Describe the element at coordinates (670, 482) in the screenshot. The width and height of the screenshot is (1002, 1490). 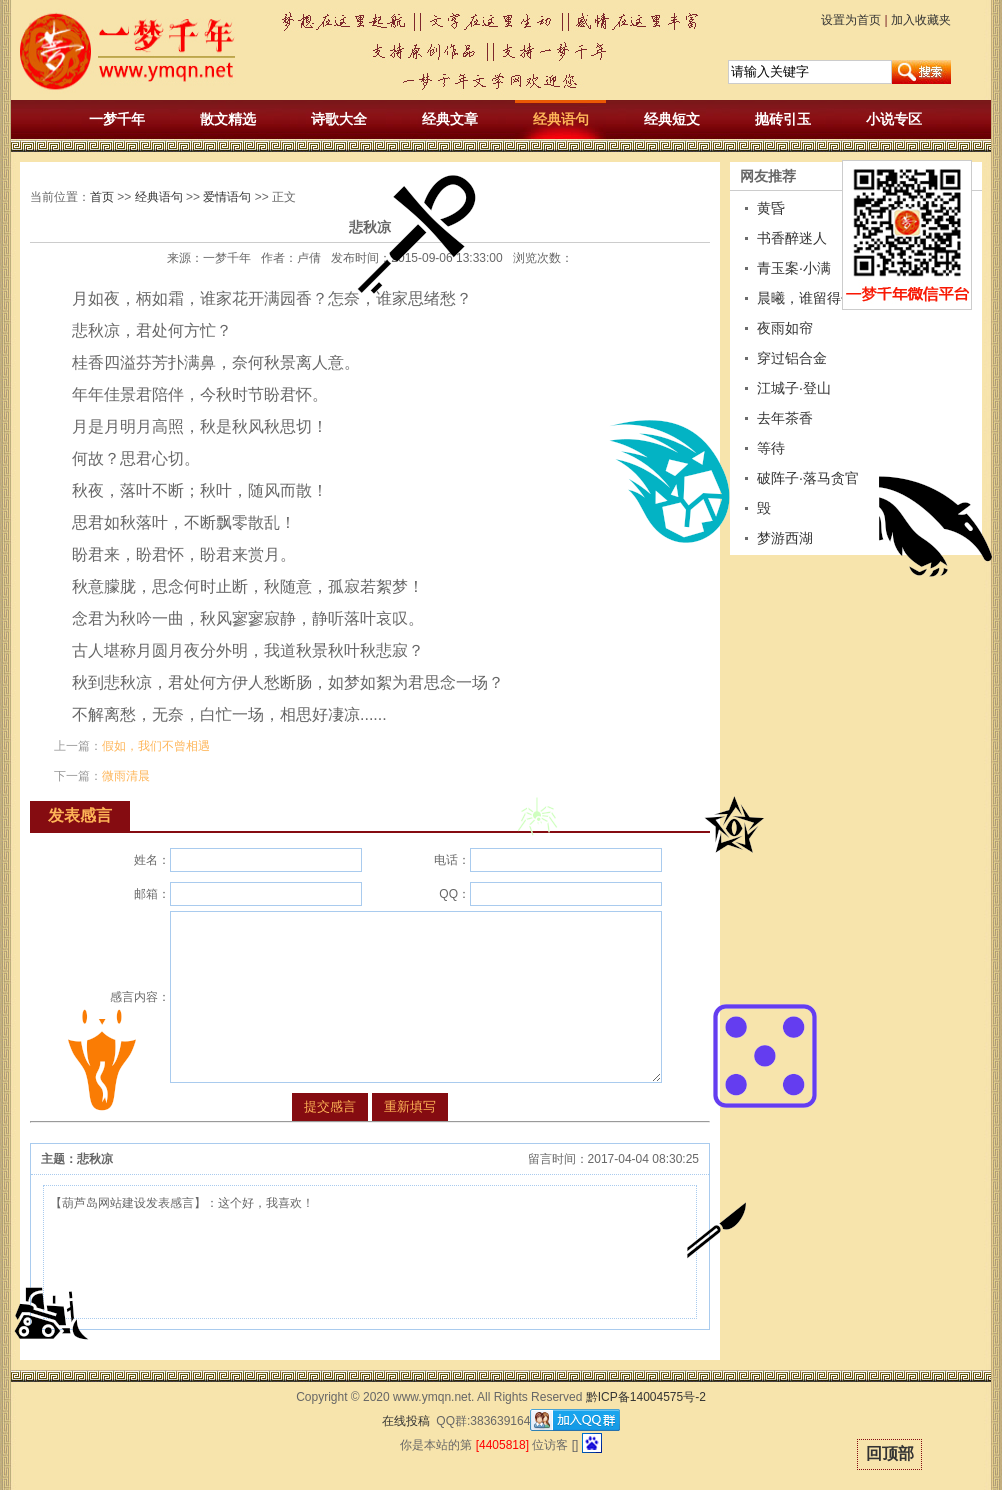
I see `throw charcoal or debris item` at that location.